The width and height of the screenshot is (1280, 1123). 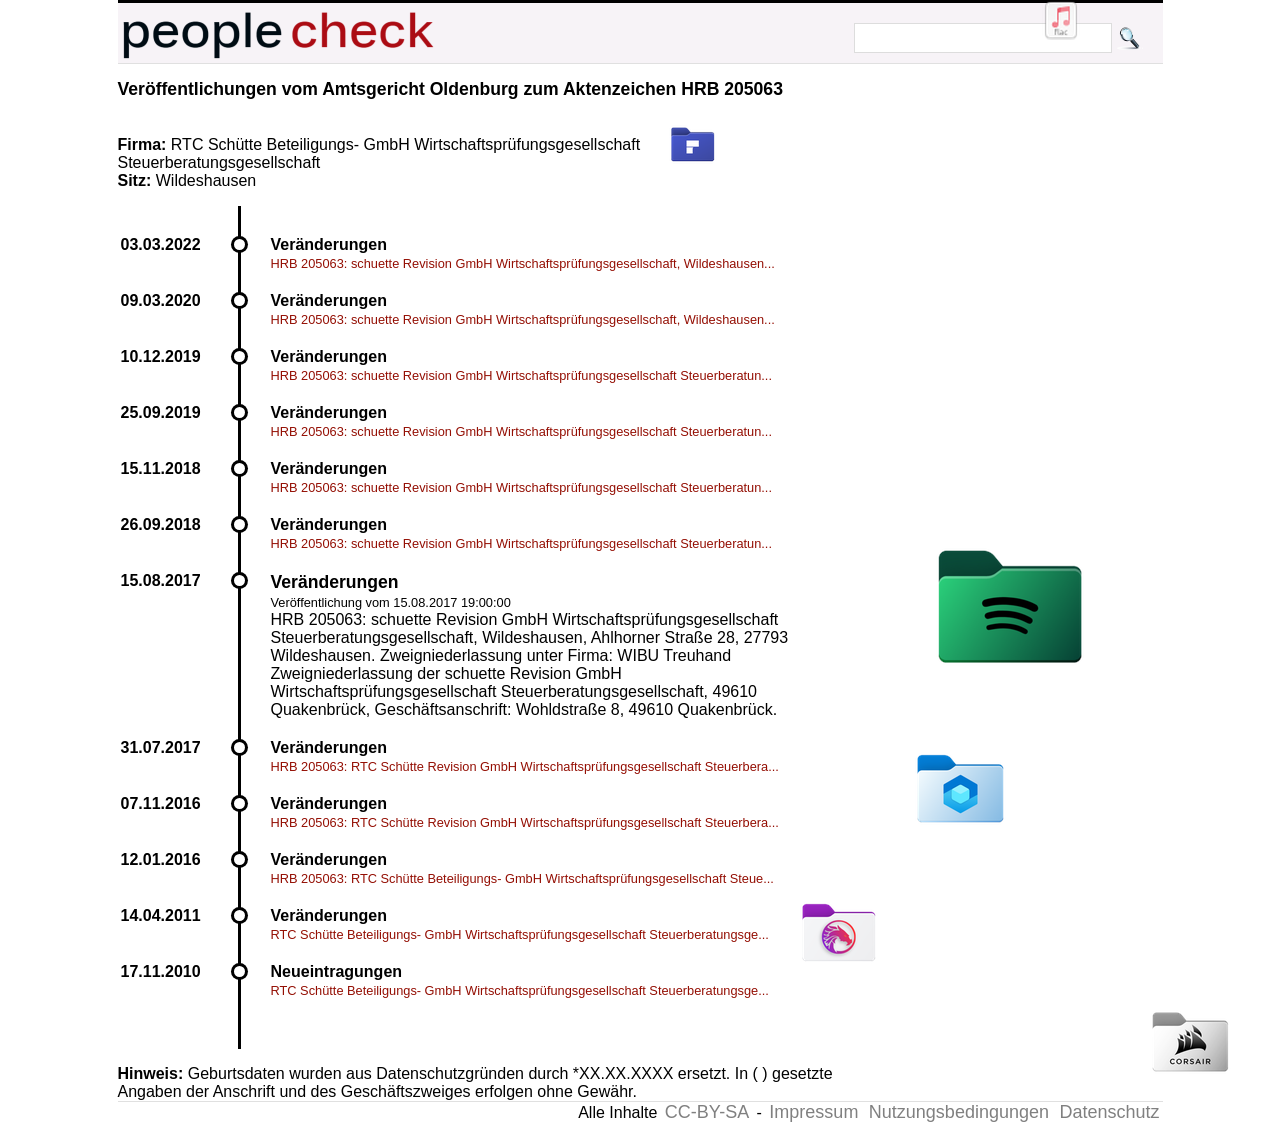 What do you see at coordinates (838, 934) in the screenshot?
I see `open garuda linux system folder` at bounding box center [838, 934].